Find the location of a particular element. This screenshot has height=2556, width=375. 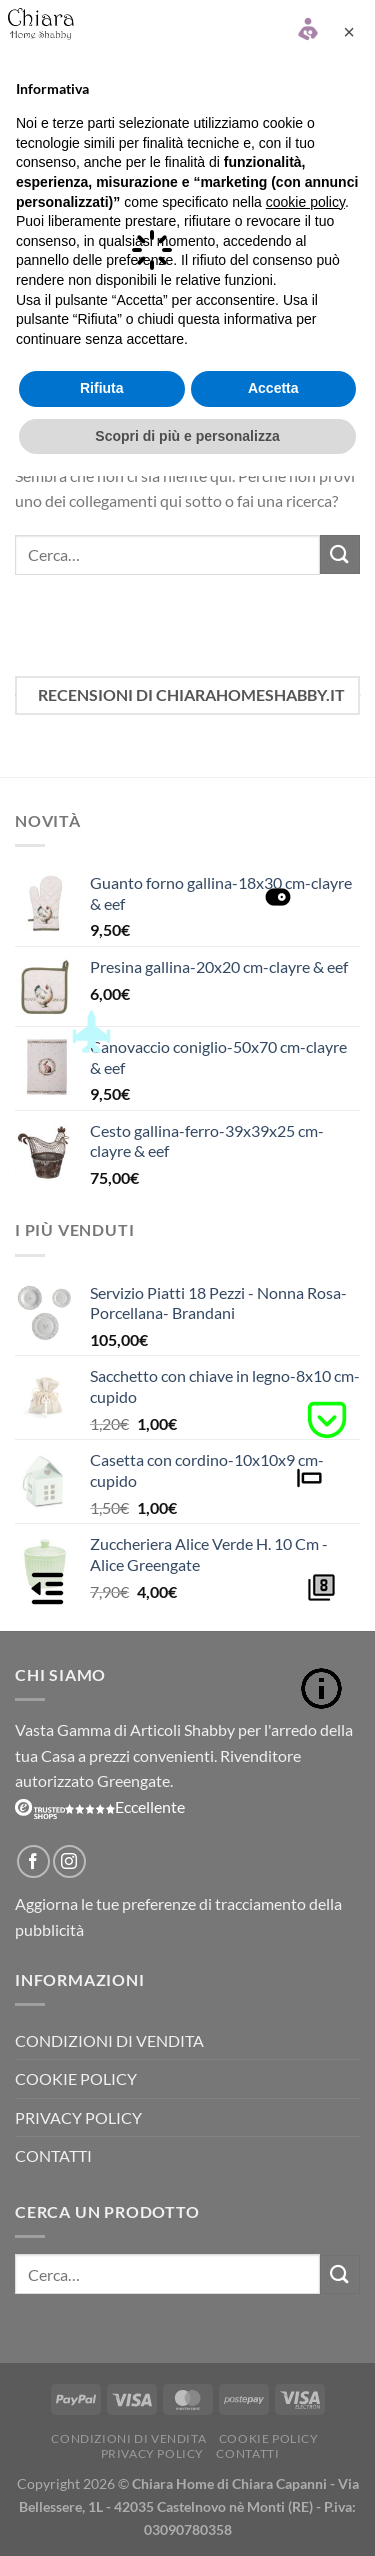

decrease text indentation is located at coordinates (47, 1588).